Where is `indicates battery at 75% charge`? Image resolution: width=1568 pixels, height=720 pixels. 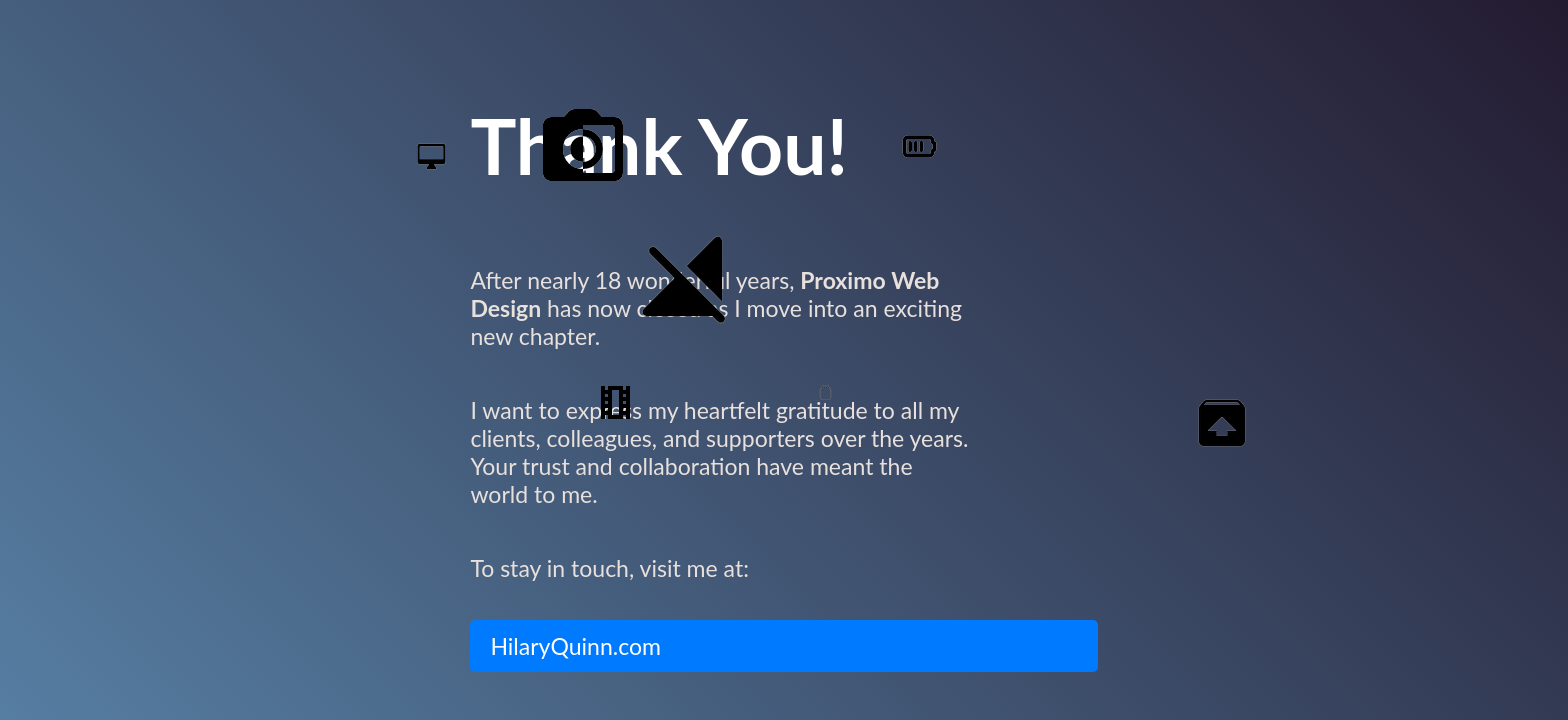 indicates battery at 75% charge is located at coordinates (919, 146).